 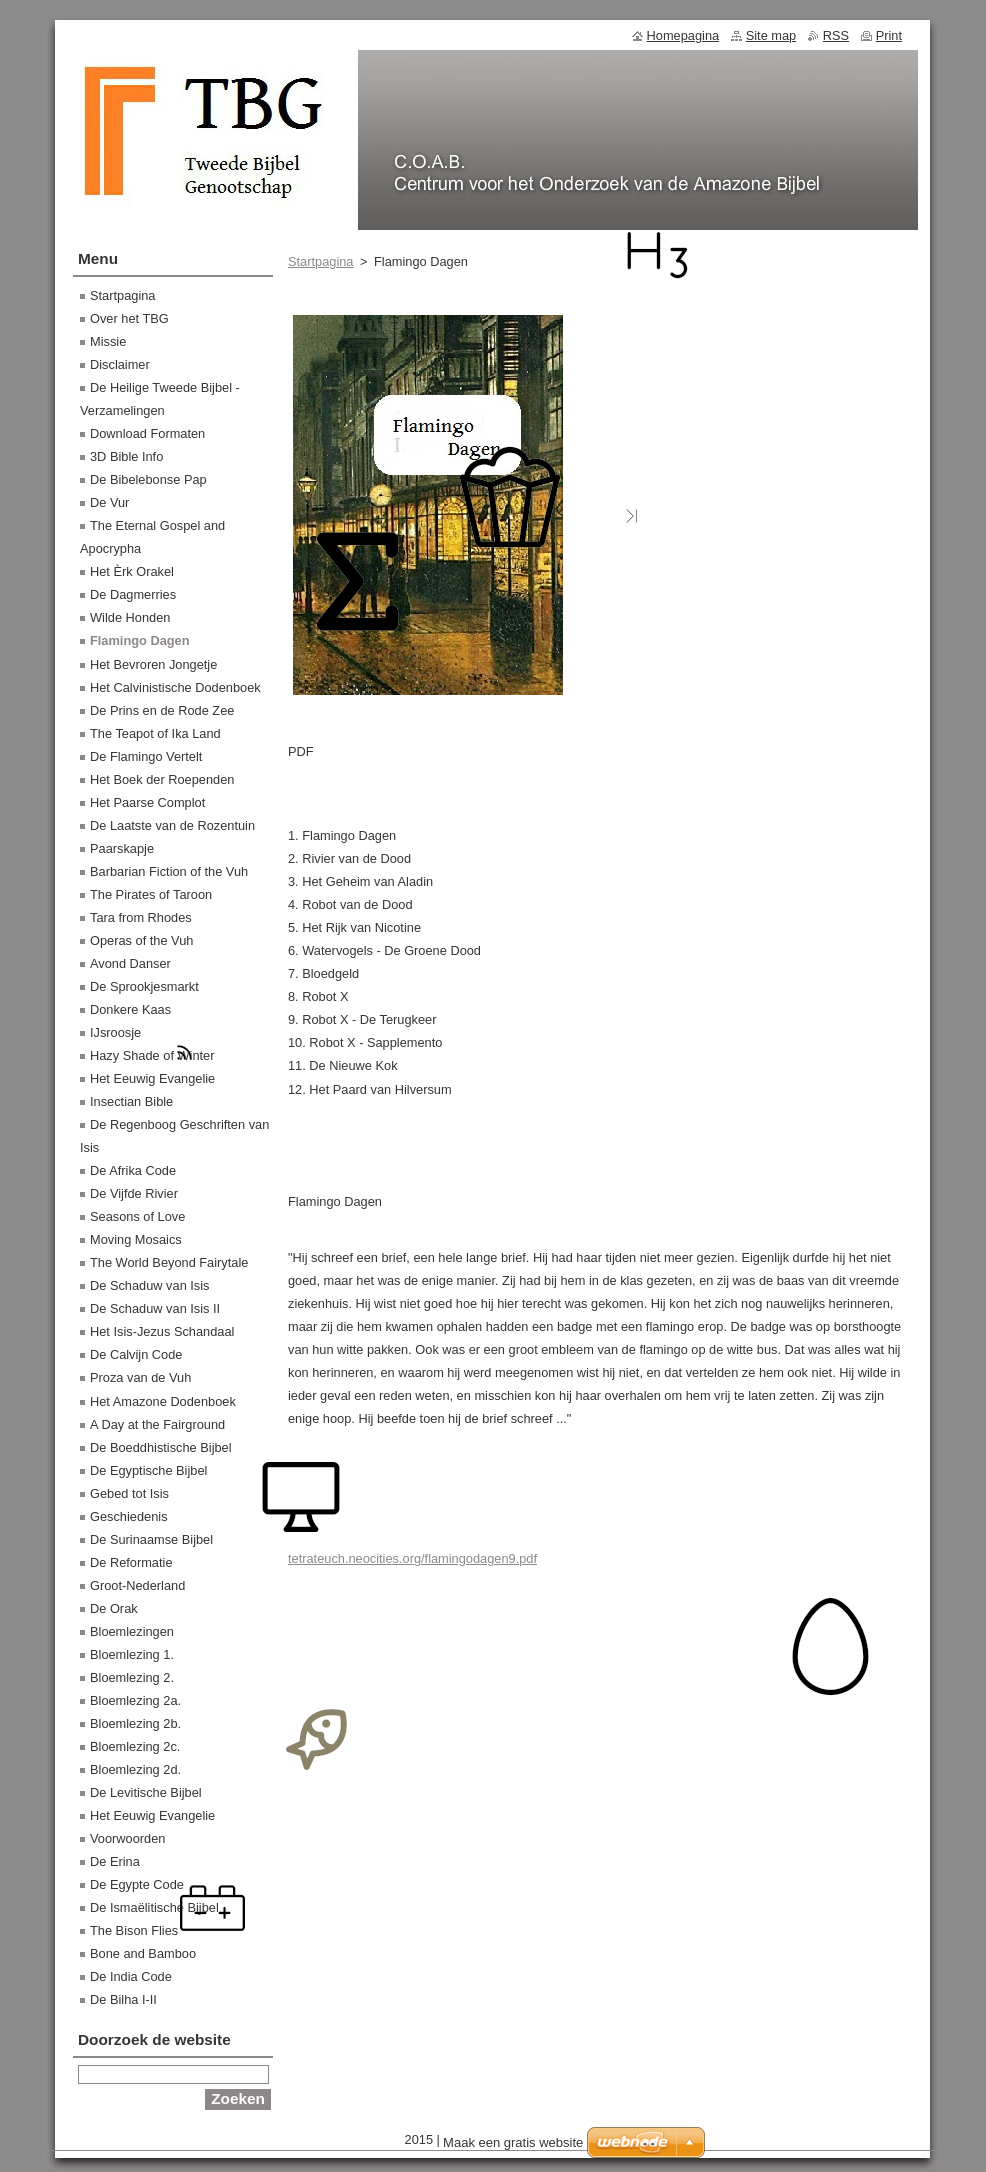 What do you see at coordinates (632, 516) in the screenshot?
I see `skip to end of content` at bounding box center [632, 516].